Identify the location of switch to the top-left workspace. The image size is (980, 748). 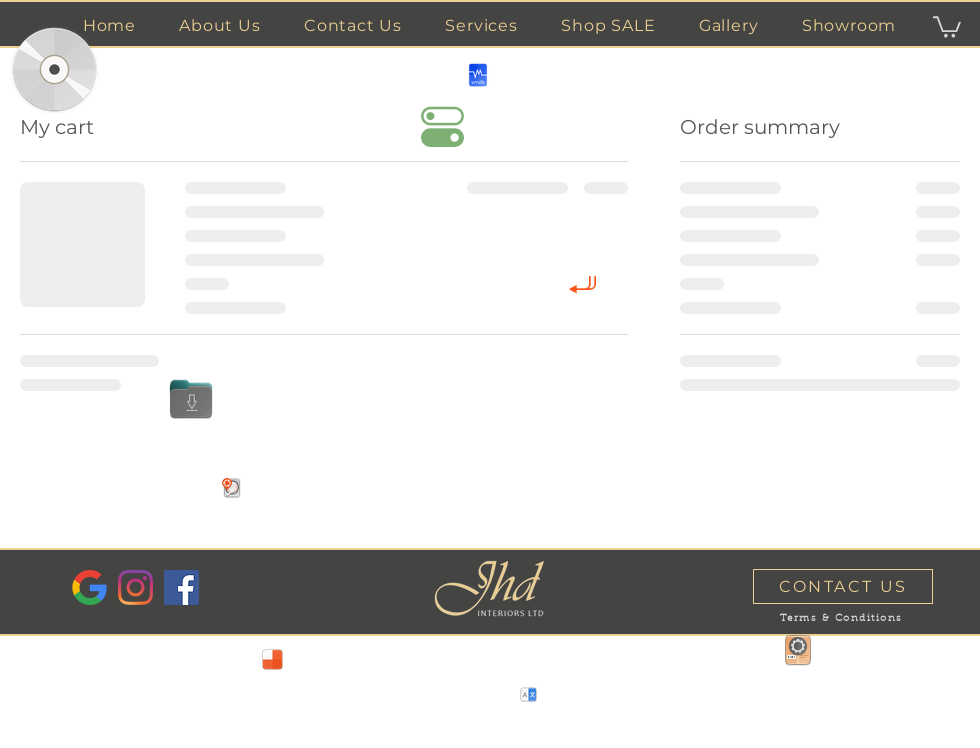
(272, 659).